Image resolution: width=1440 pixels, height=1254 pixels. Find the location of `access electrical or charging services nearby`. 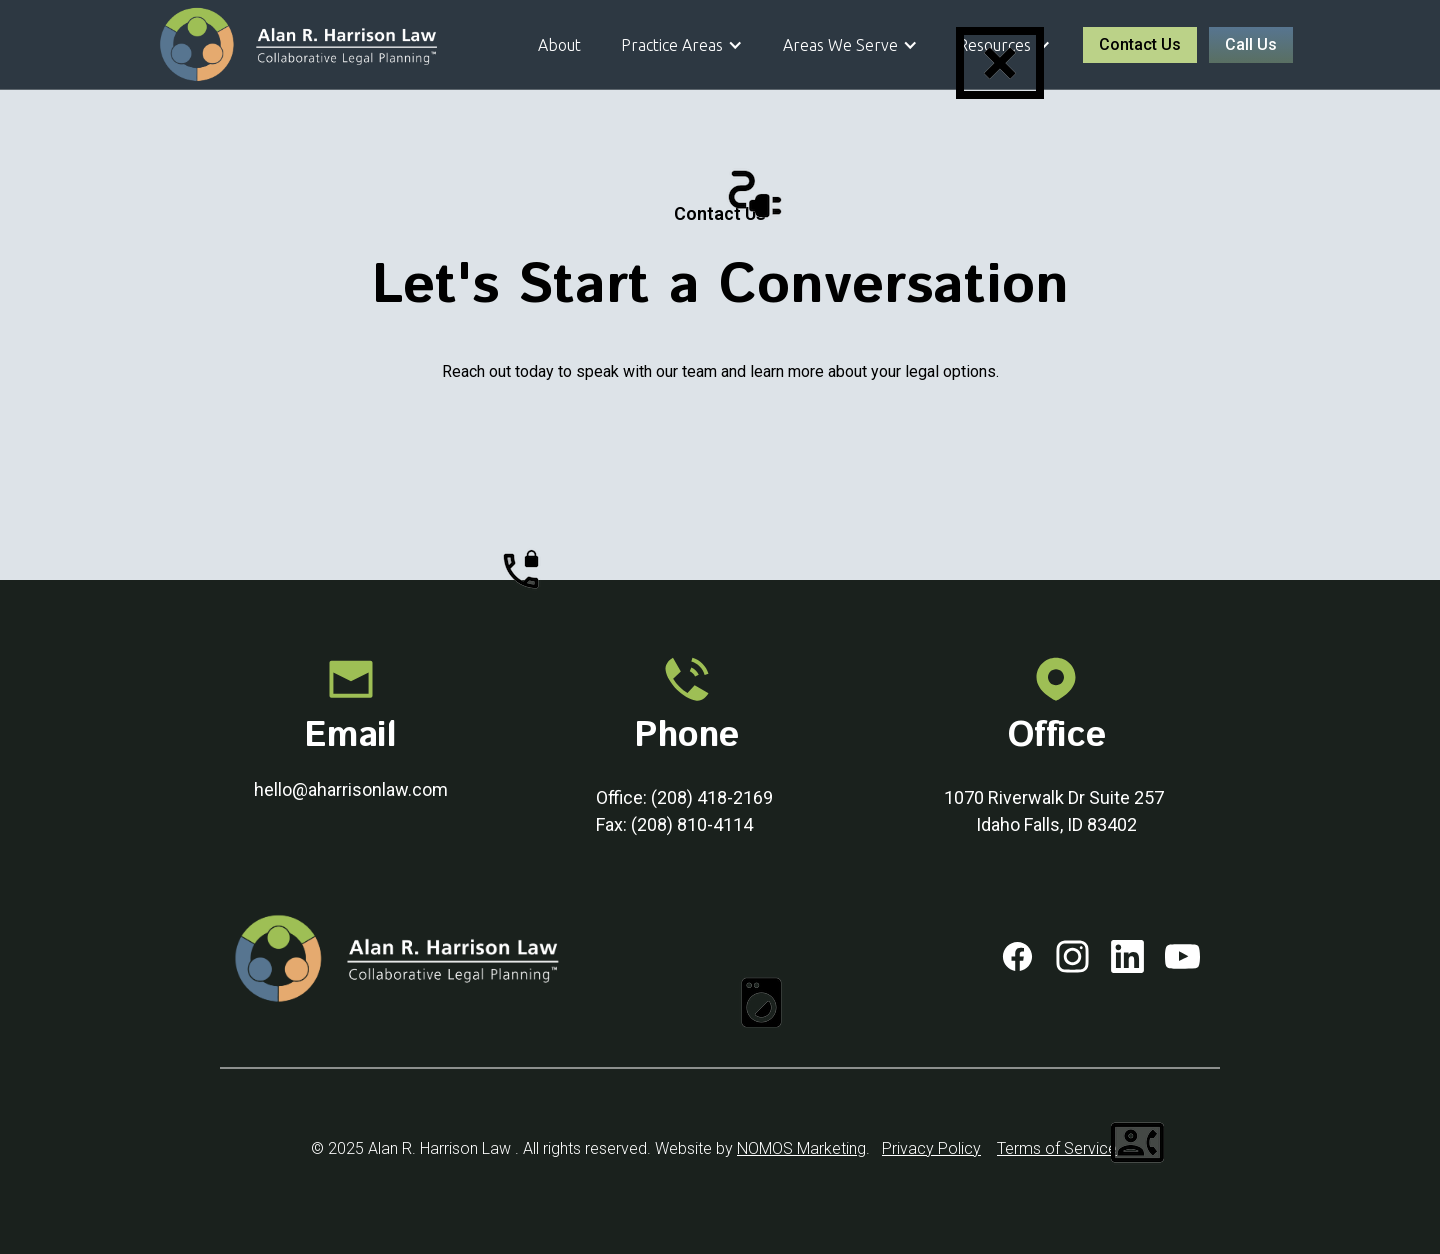

access electrical or charging services nearby is located at coordinates (755, 194).